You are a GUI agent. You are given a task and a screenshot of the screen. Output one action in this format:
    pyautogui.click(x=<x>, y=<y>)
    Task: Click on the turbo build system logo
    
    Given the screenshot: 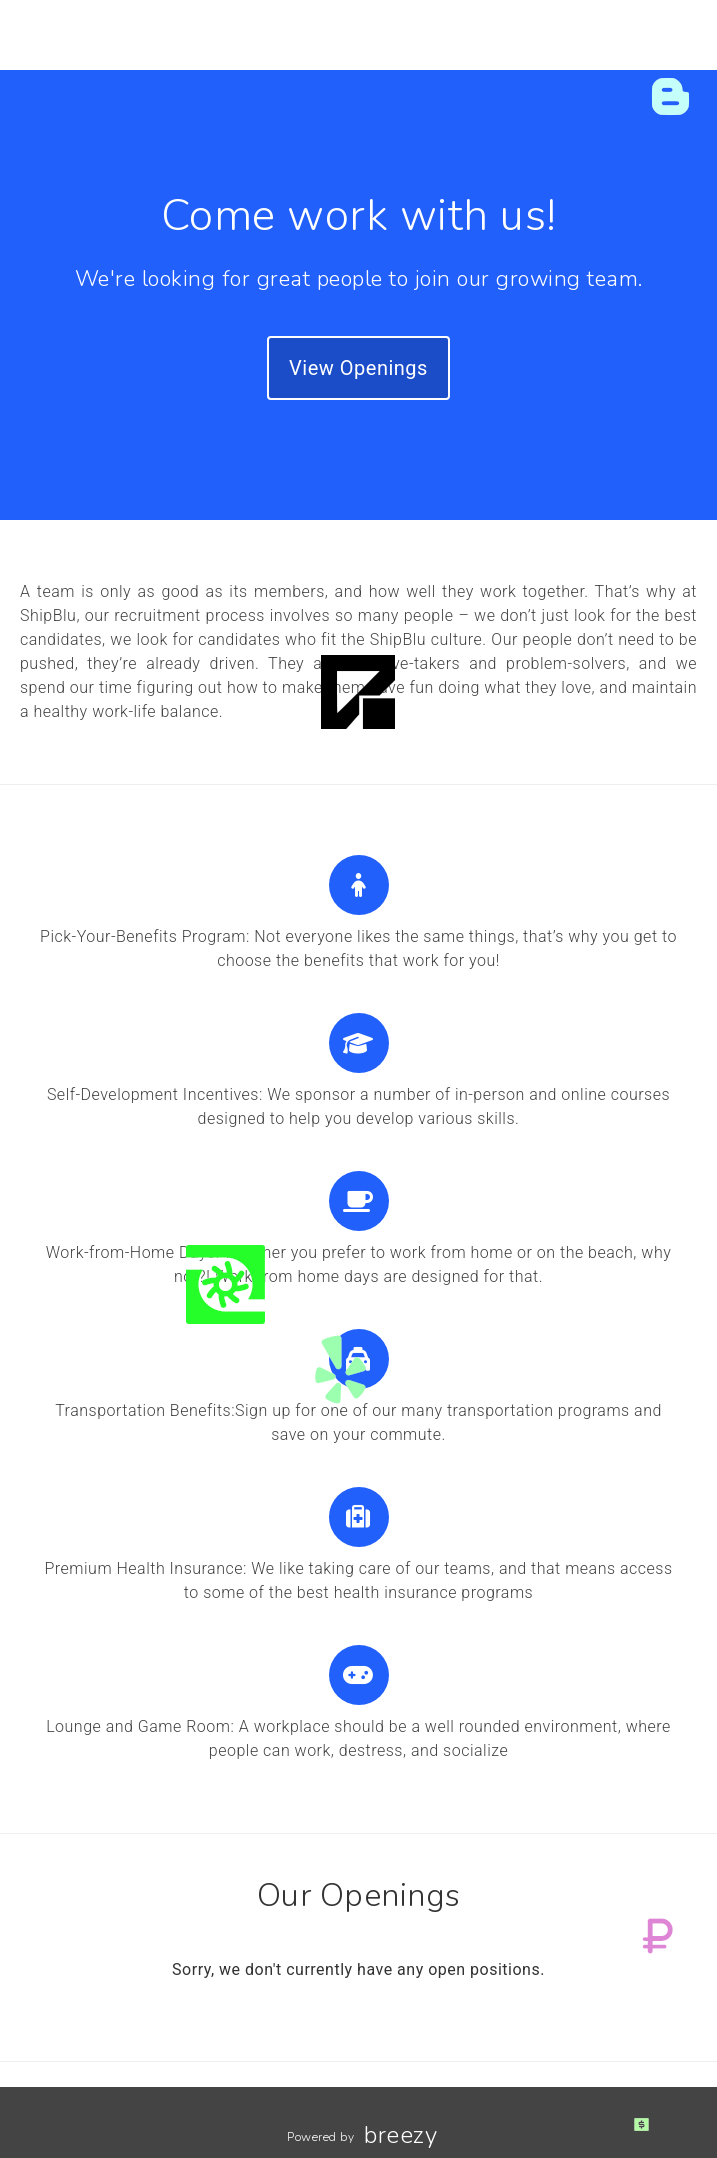 What is the action you would take?
    pyautogui.click(x=225, y=1284)
    